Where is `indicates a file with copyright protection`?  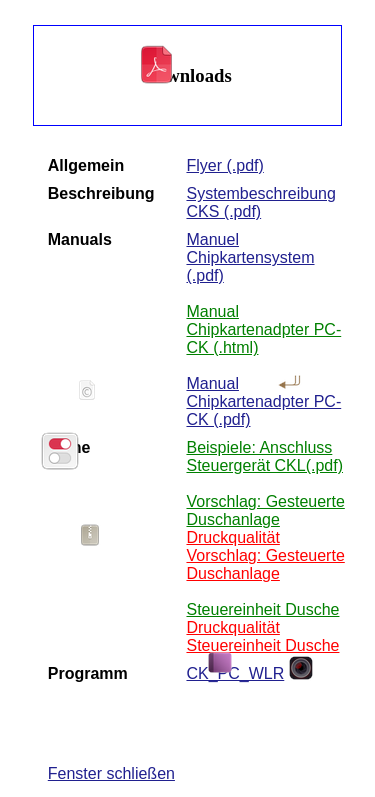
indicates a file with copyright protection is located at coordinates (87, 390).